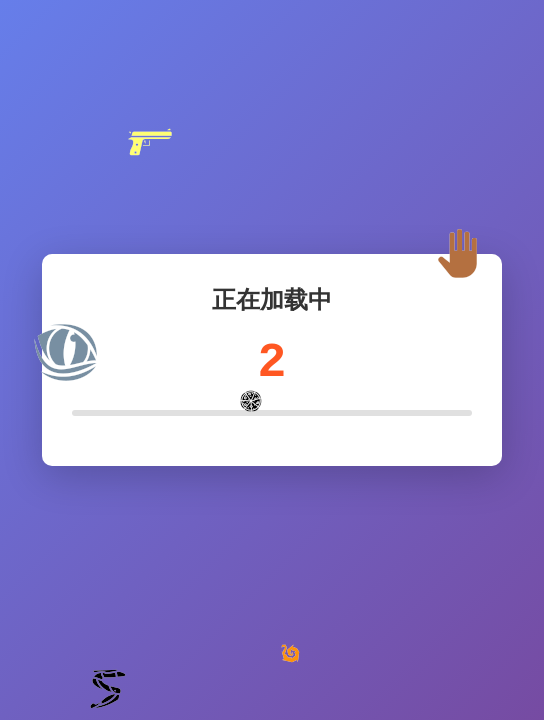 This screenshot has width=544, height=720. Describe the element at coordinates (290, 653) in the screenshot. I see `represents a tentacle monster or creature ability in a game` at that location.